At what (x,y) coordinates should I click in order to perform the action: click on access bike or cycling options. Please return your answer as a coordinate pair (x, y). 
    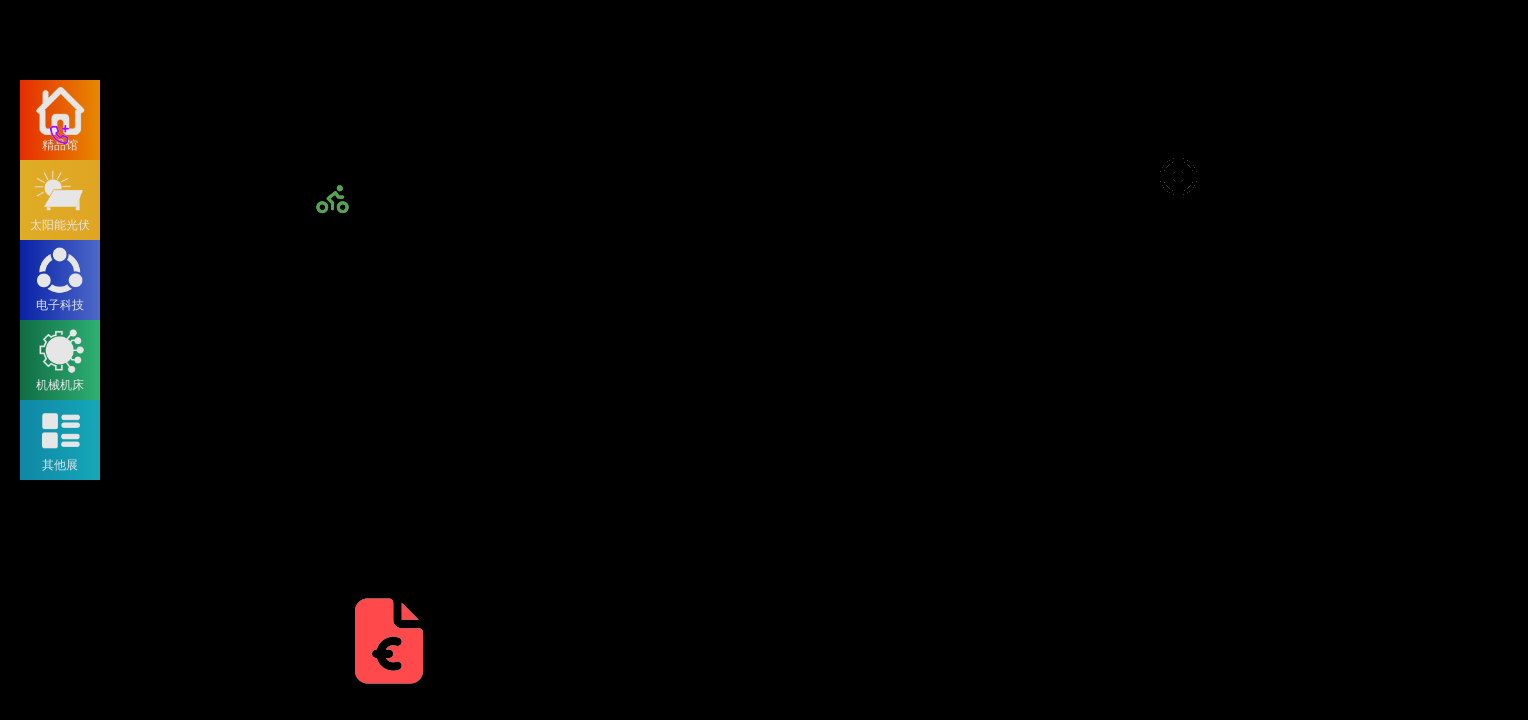
    Looking at the image, I should click on (332, 198).